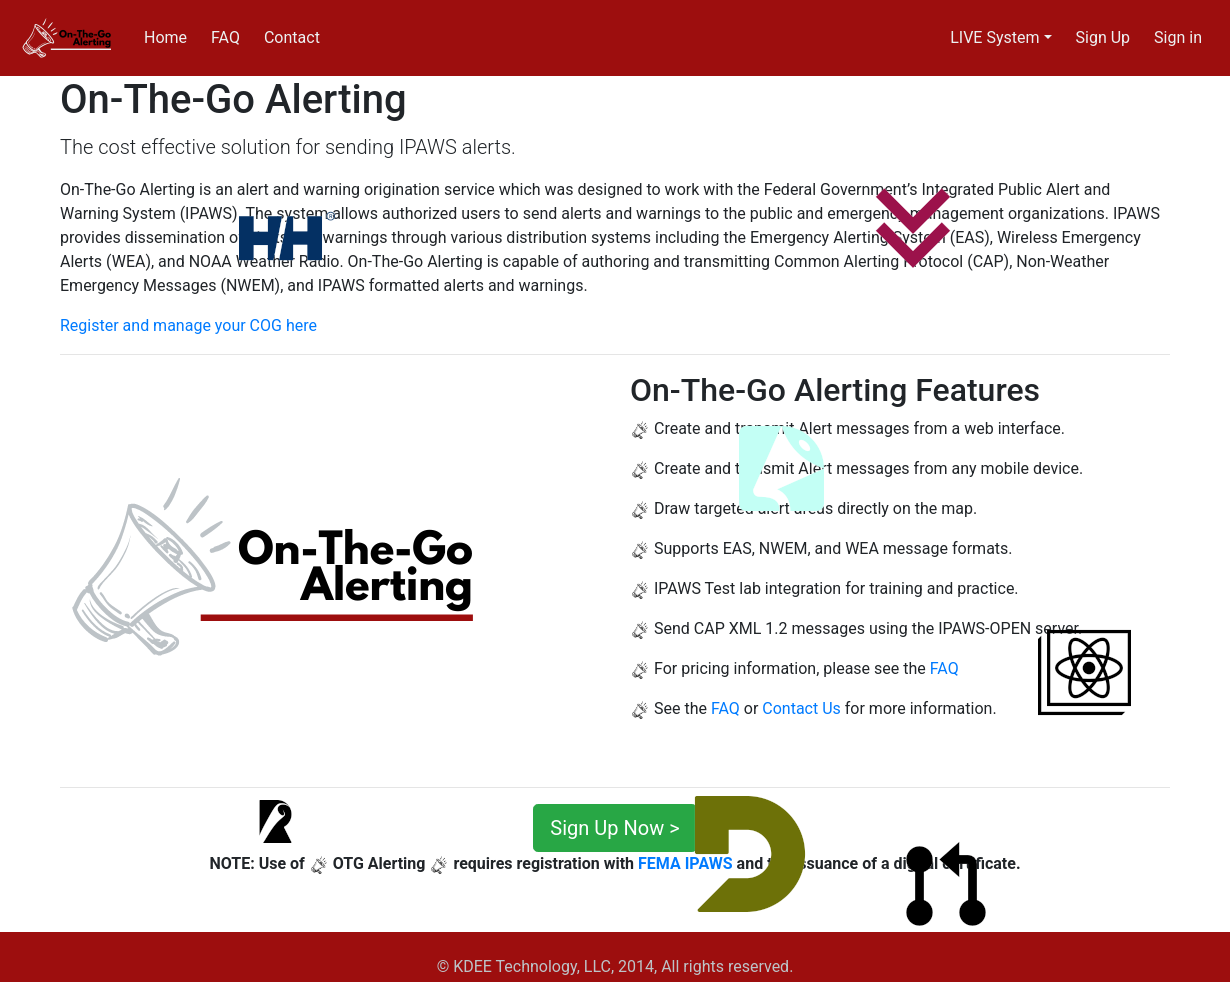  What do you see at coordinates (275, 821) in the screenshot?
I see `Rollup.js logo` at bounding box center [275, 821].